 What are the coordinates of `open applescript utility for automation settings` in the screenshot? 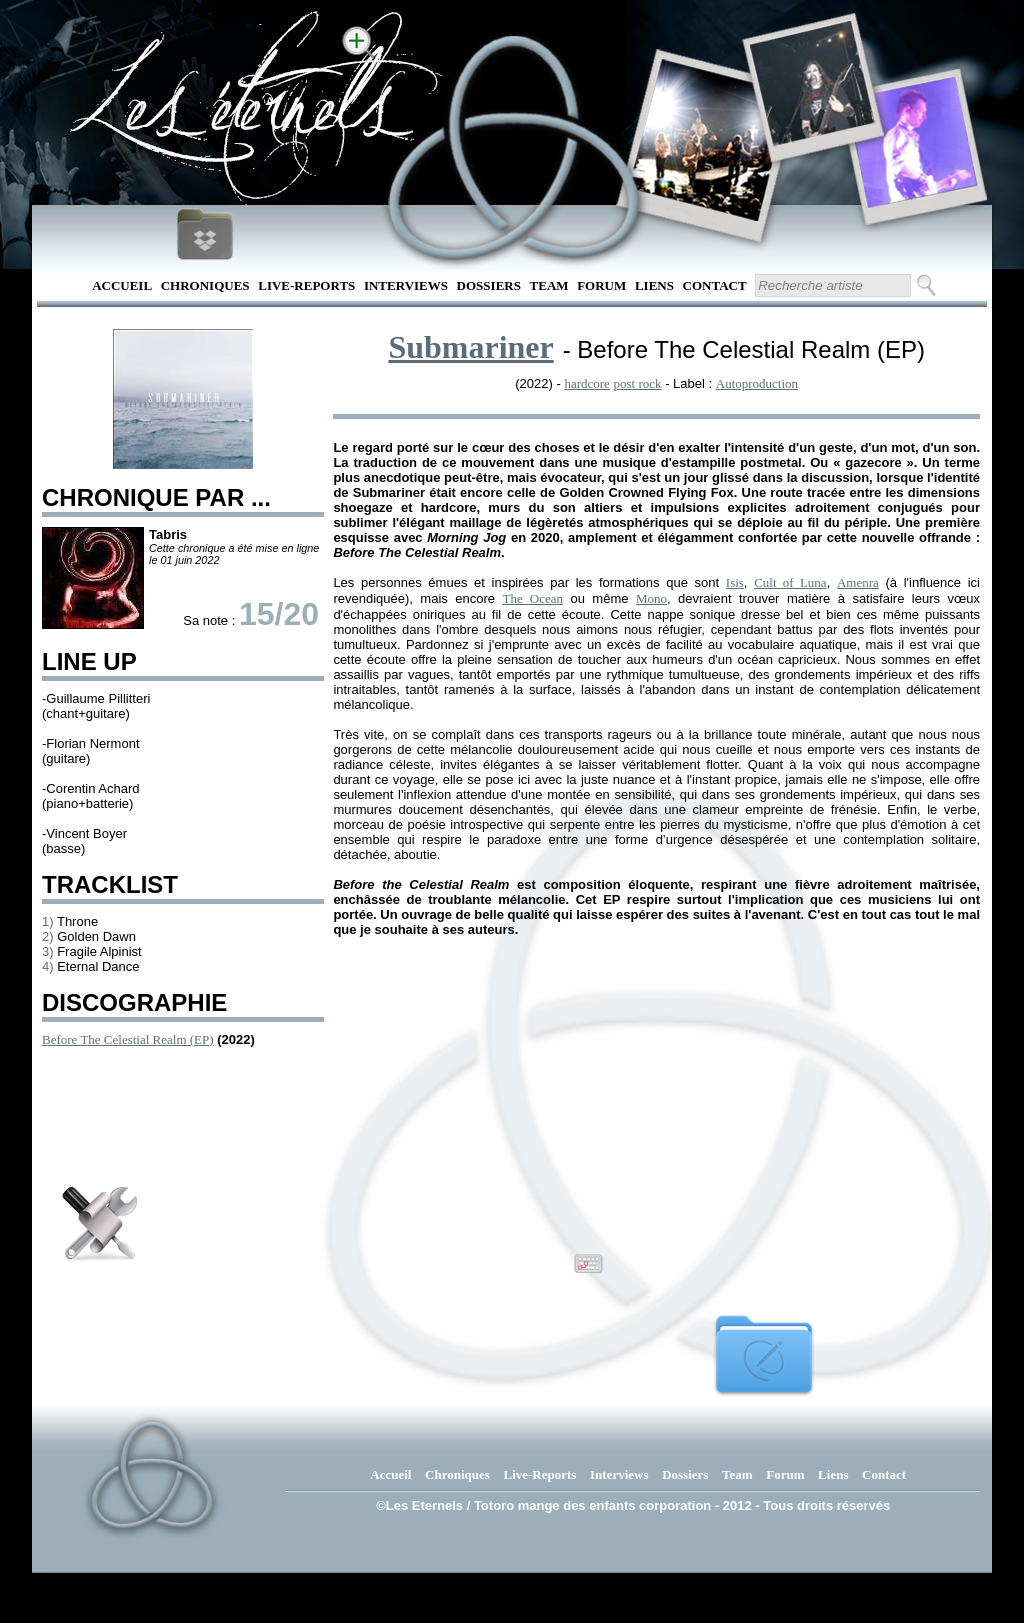 It's located at (100, 1224).